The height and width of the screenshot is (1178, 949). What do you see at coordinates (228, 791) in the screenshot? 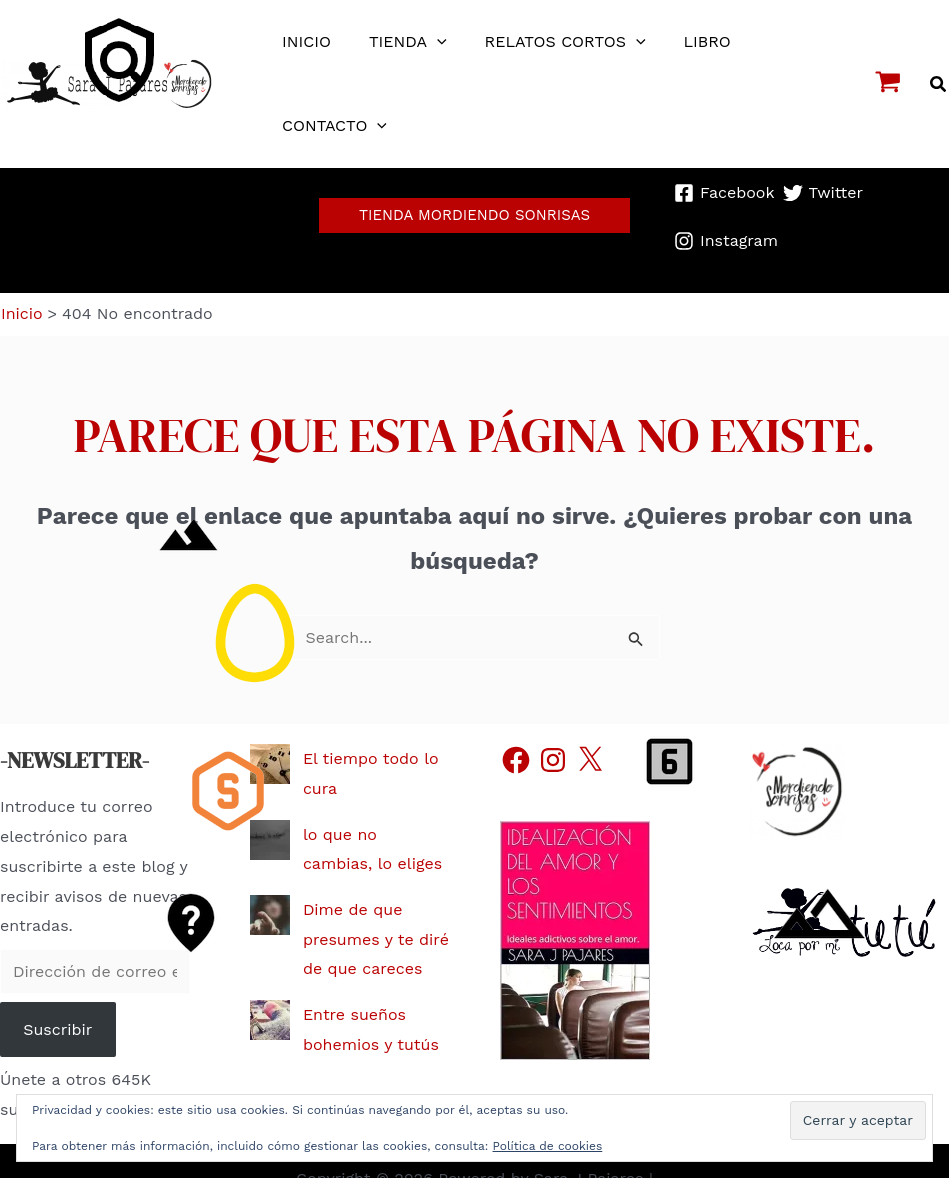
I see `indicates a service or system status` at bounding box center [228, 791].